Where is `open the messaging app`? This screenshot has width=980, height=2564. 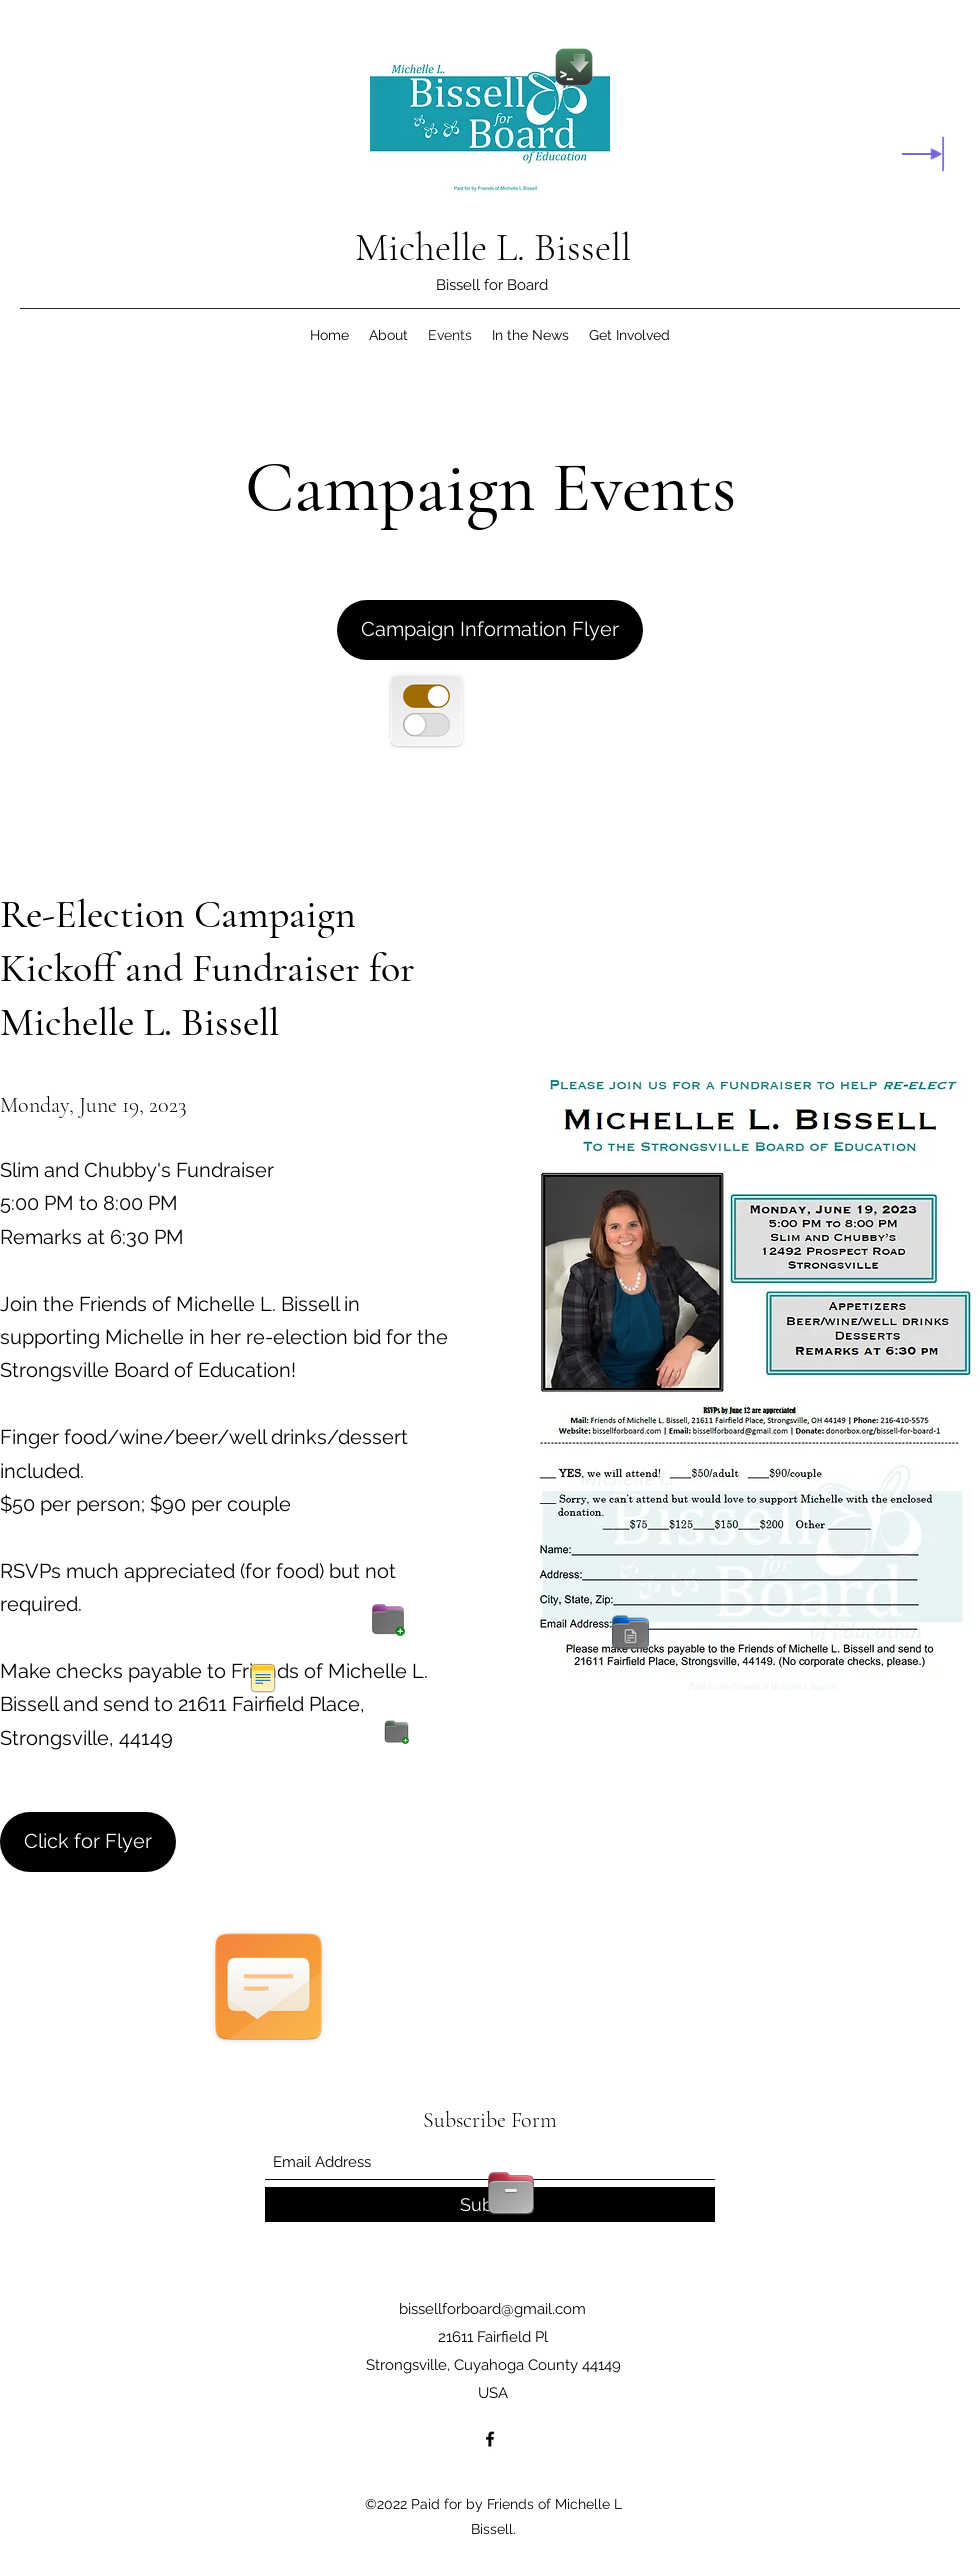 open the messaging app is located at coordinates (268, 1986).